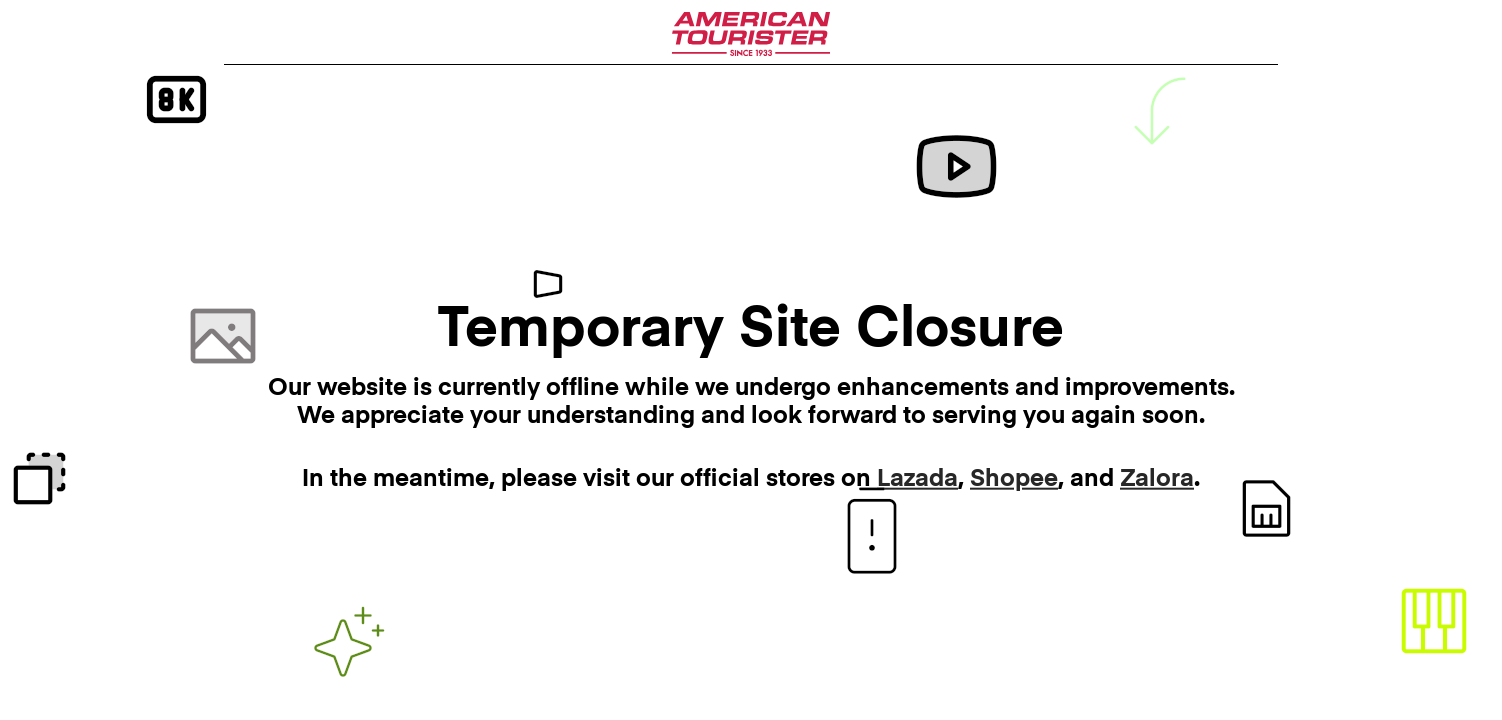 This screenshot has width=1502, height=720. I want to click on open music or piano app, so click(1434, 621).